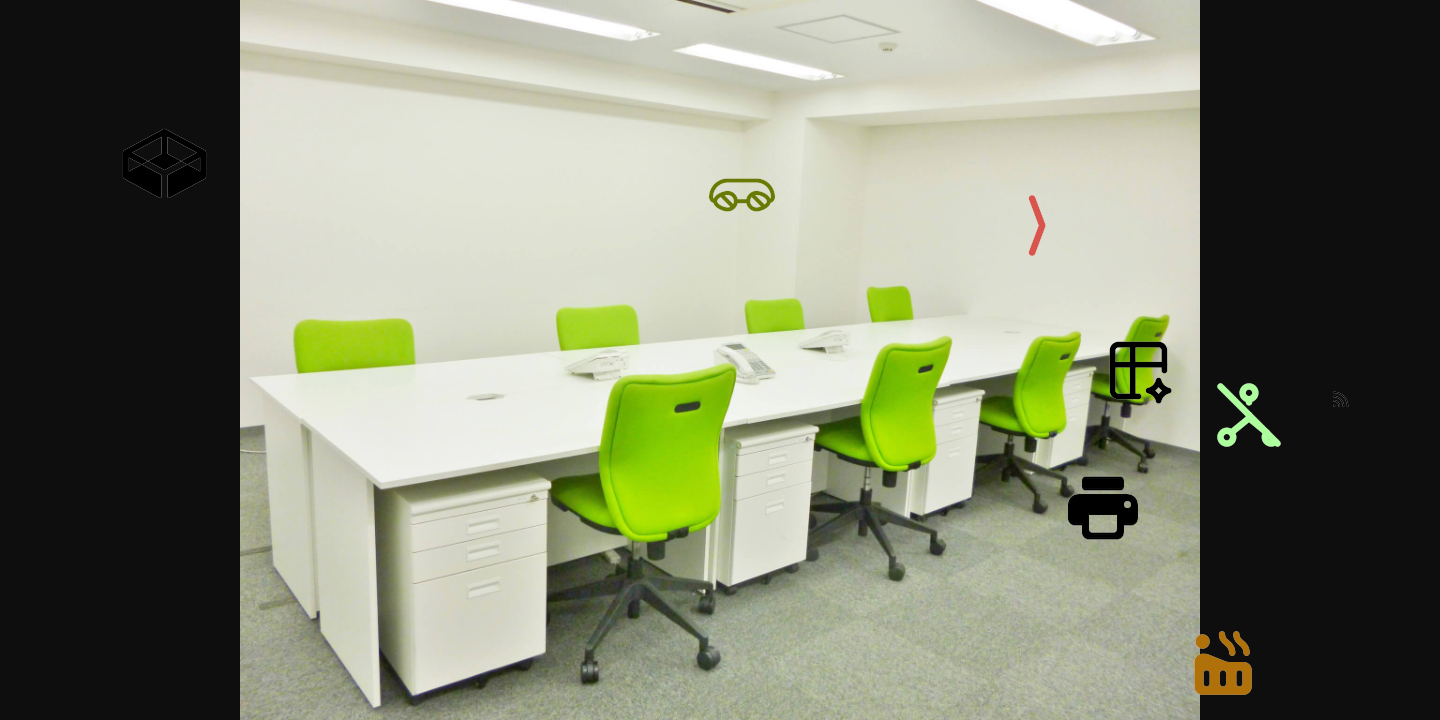 The height and width of the screenshot is (720, 1440). What do you see at coordinates (1340, 400) in the screenshot?
I see `subscribe to RSS feed` at bounding box center [1340, 400].